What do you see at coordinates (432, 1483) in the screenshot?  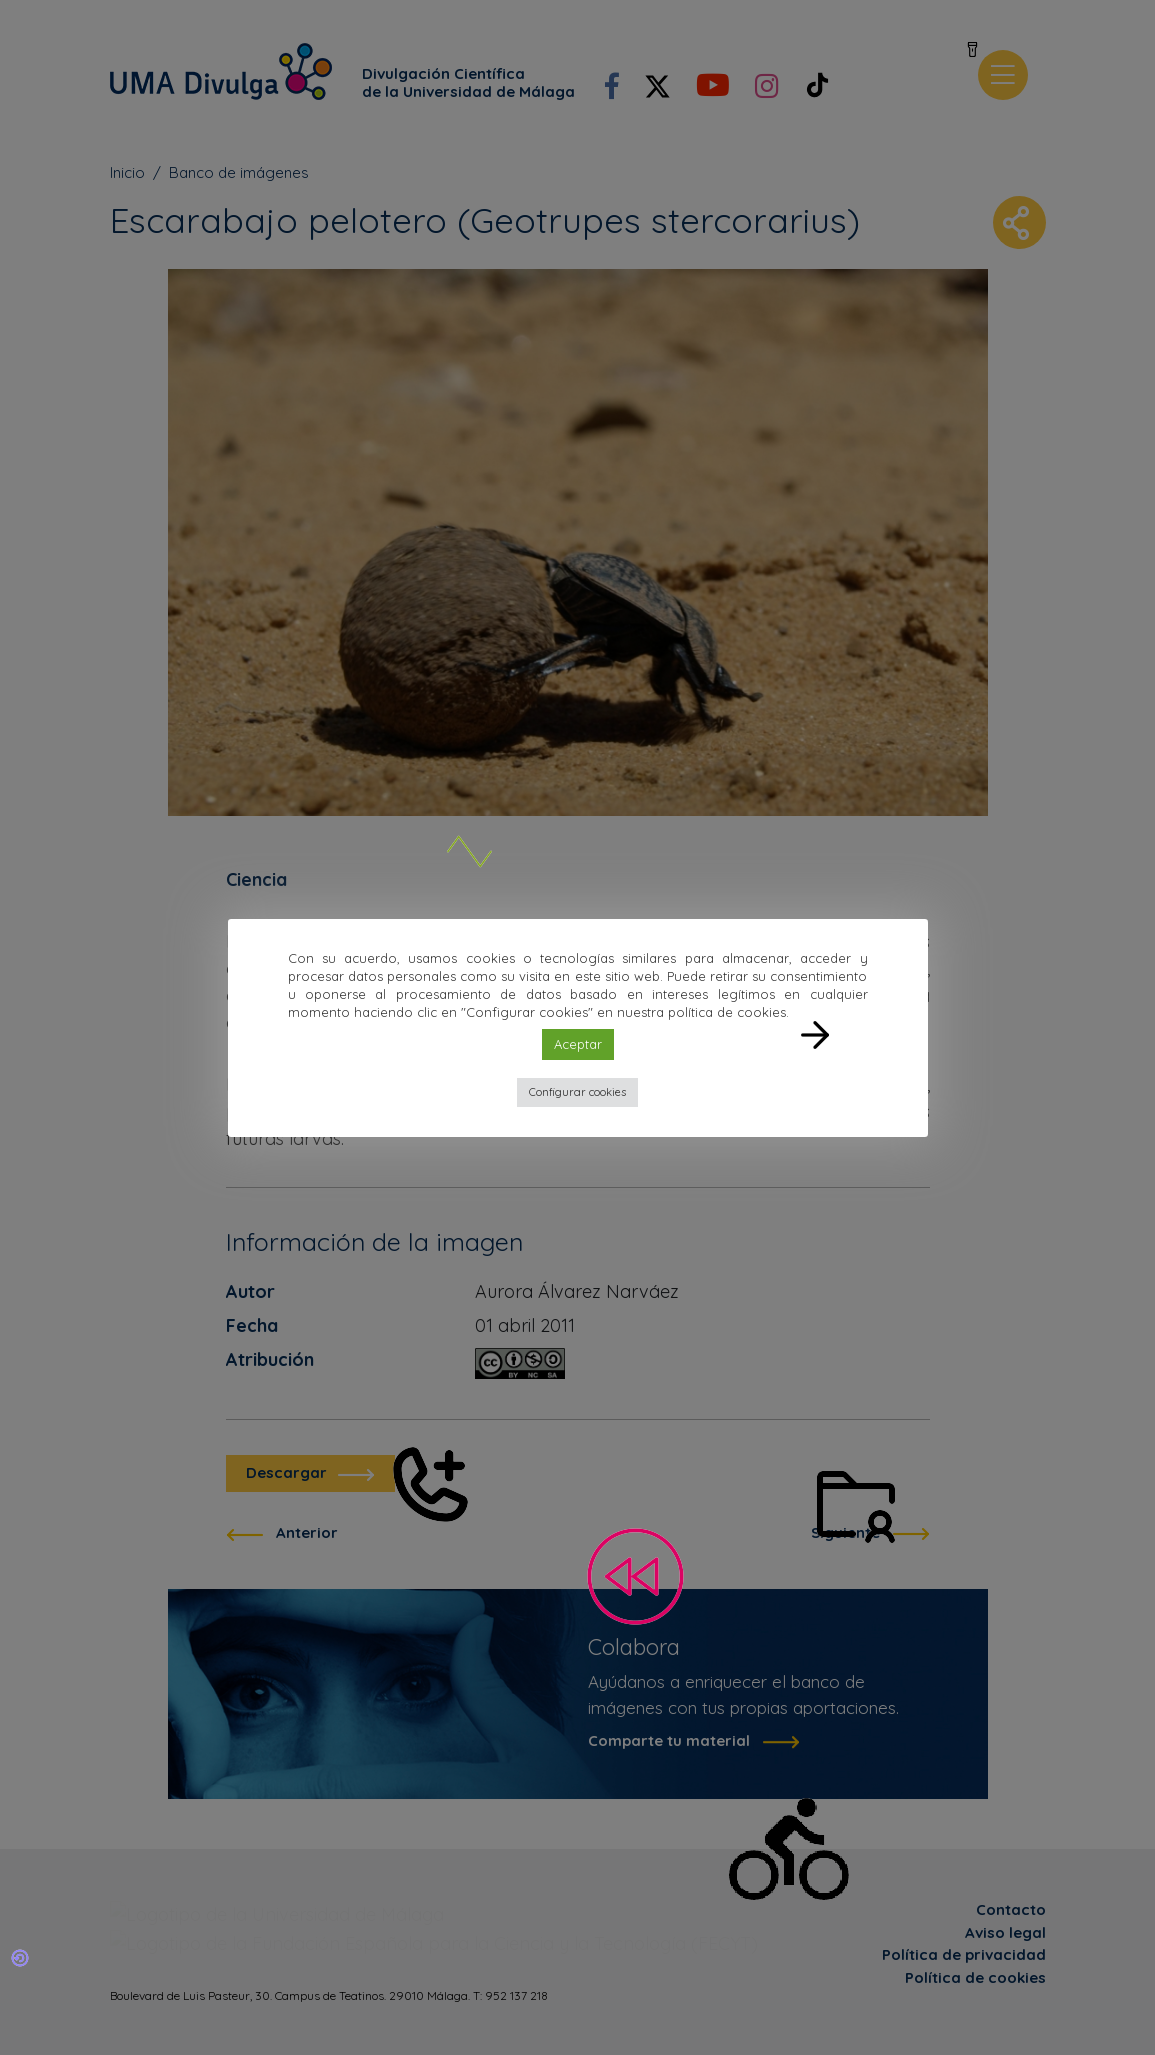 I see `add a new contact` at bounding box center [432, 1483].